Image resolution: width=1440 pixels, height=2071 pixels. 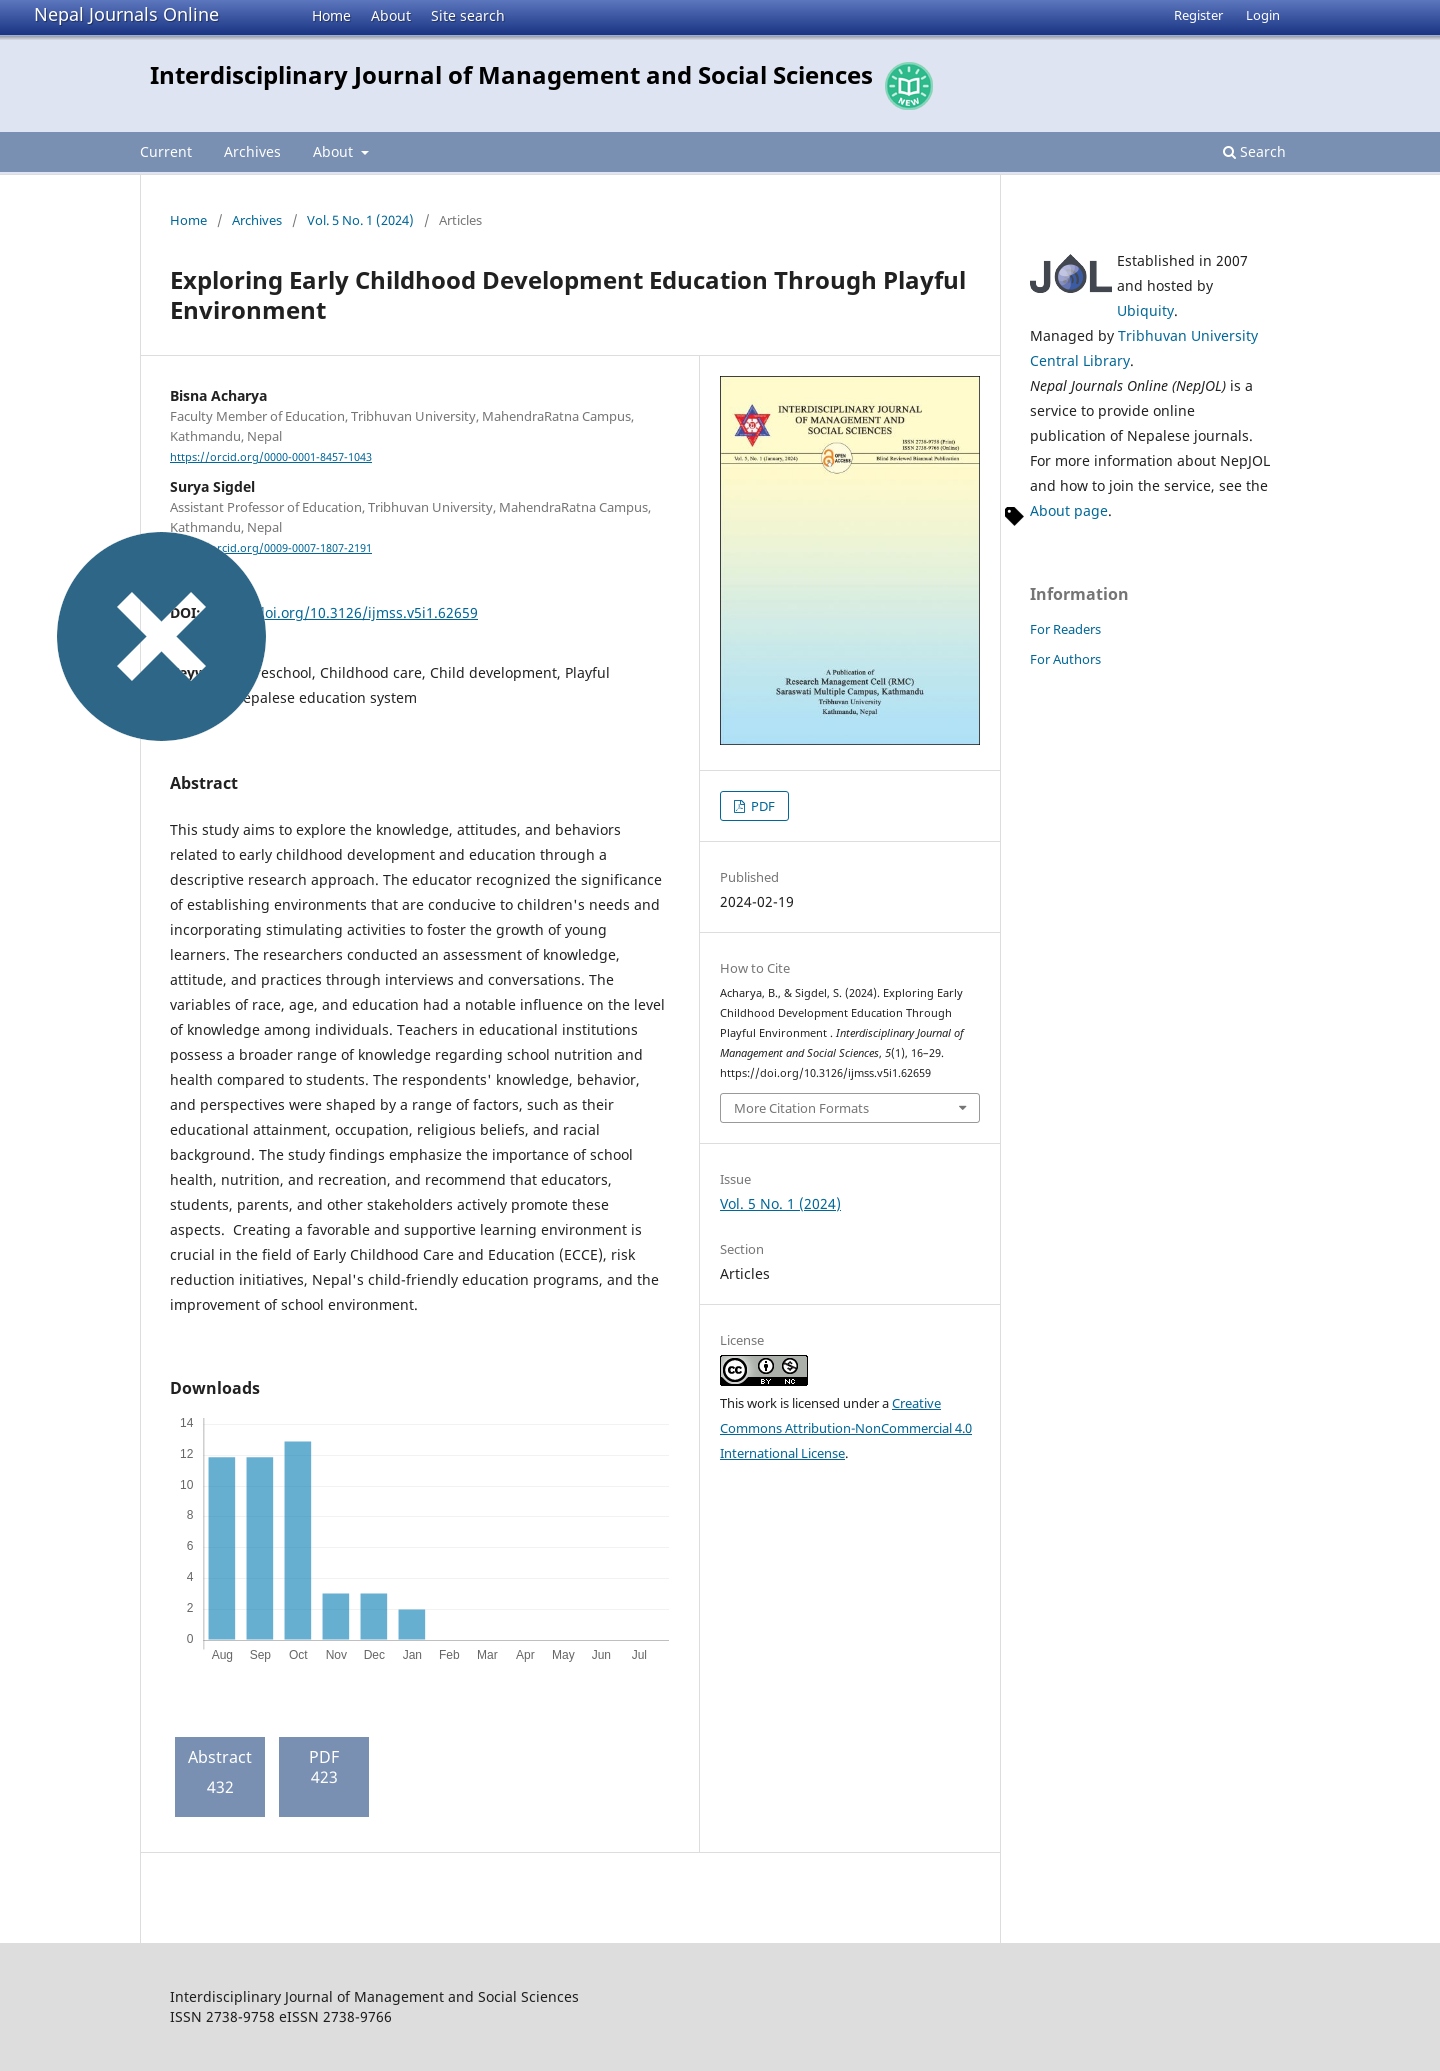 What do you see at coordinates (161, 636) in the screenshot?
I see `close or dismiss a dialog` at bounding box center [161, 636].